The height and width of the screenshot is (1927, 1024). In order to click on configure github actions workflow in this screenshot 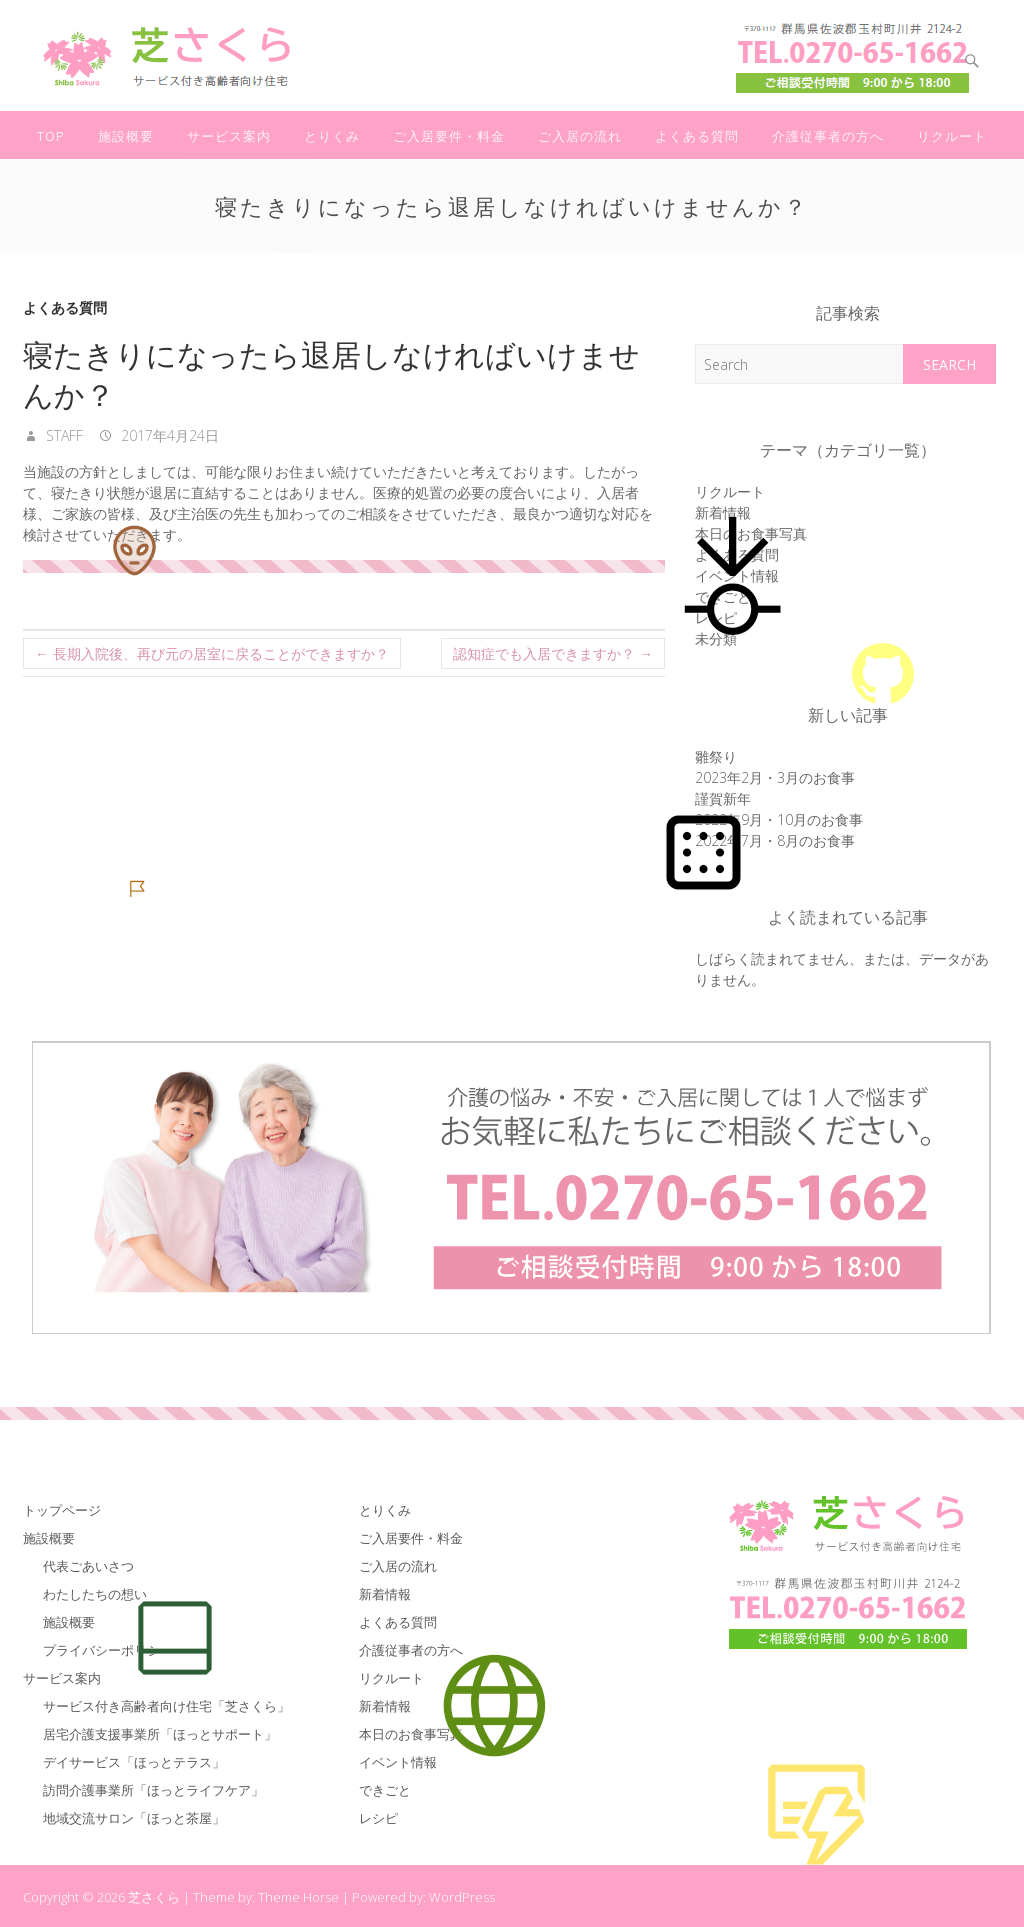, I will do `click(812, 1816)`.